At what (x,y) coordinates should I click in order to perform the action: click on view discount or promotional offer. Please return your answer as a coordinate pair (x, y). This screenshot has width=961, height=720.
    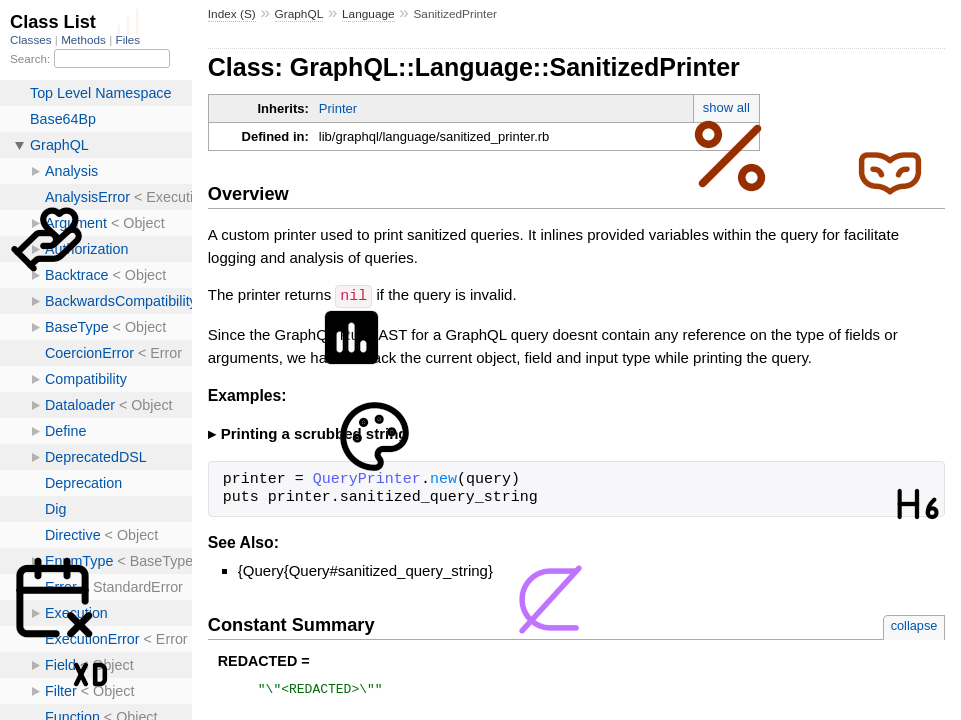
    Looking at the image, I should click on (730, 156).